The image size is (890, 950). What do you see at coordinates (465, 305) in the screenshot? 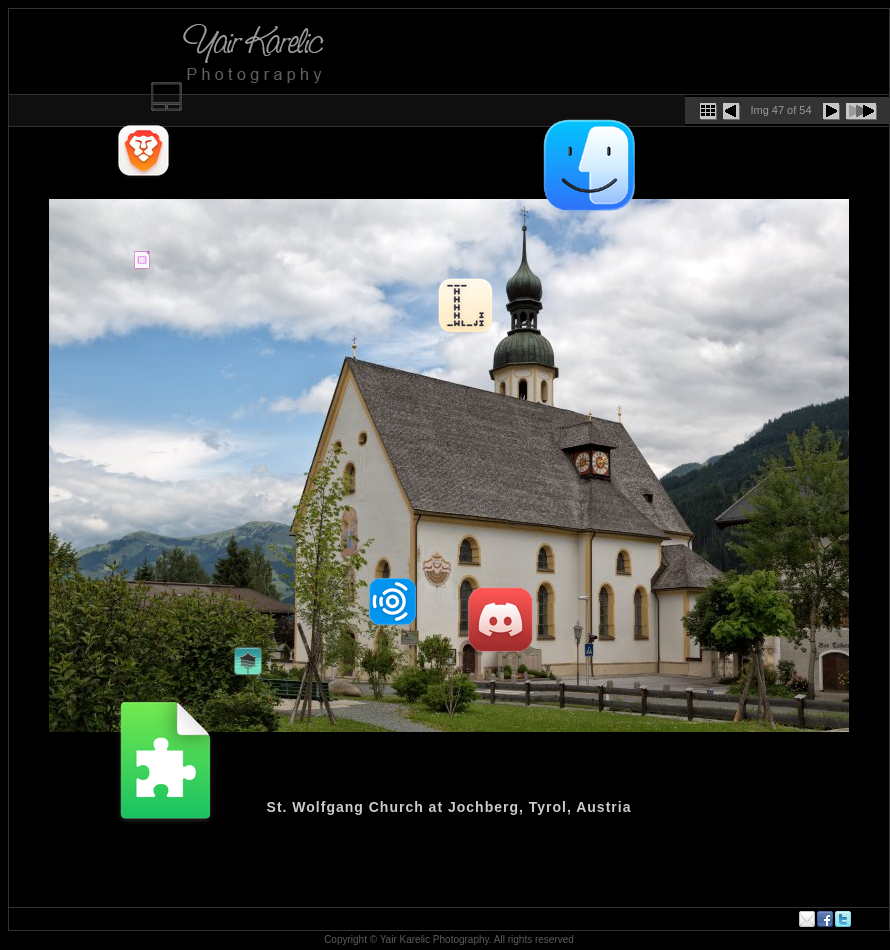
I see `open letterpress text editor app` at bounding box center [465, 305].